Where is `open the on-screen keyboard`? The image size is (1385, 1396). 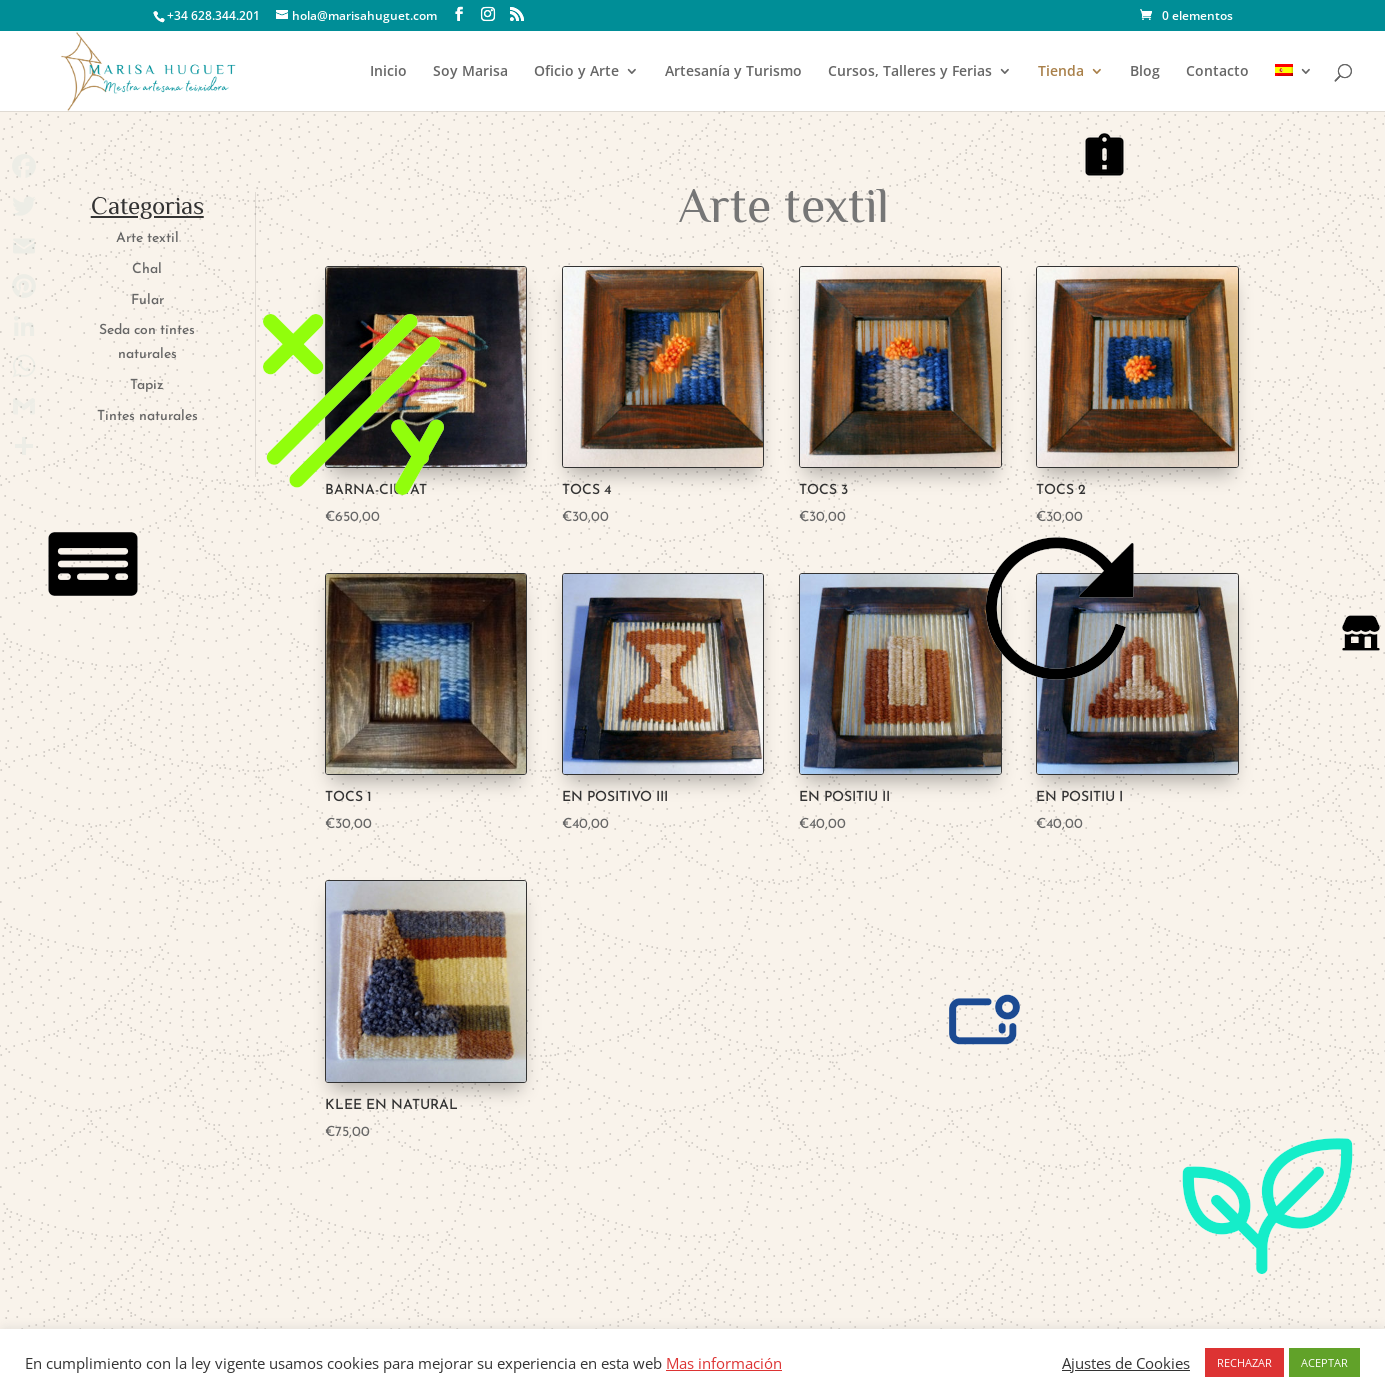 open the on-screen keyboard is located at coordinates (93, 564).